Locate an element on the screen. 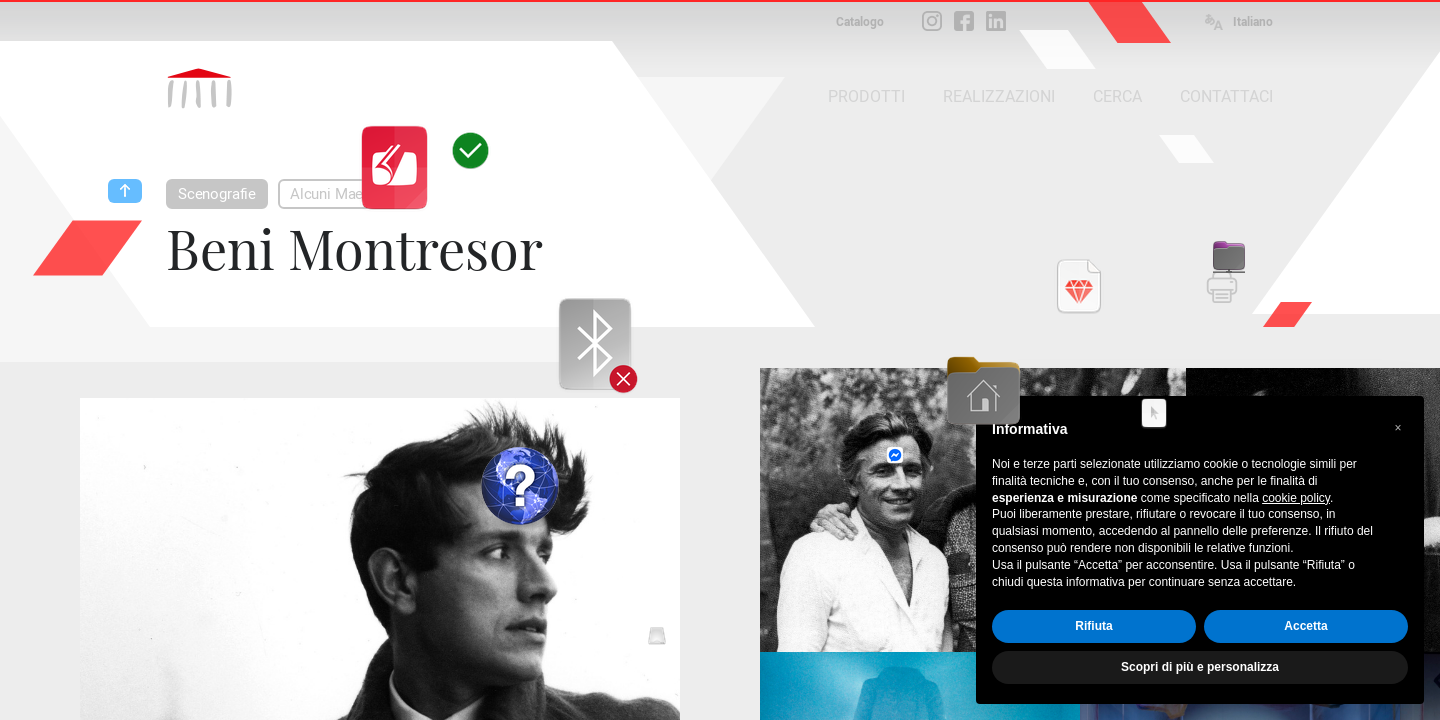 The width and height of the screenshot is (1440, 720). cursor image file type is located at coordinates (1154, 413).